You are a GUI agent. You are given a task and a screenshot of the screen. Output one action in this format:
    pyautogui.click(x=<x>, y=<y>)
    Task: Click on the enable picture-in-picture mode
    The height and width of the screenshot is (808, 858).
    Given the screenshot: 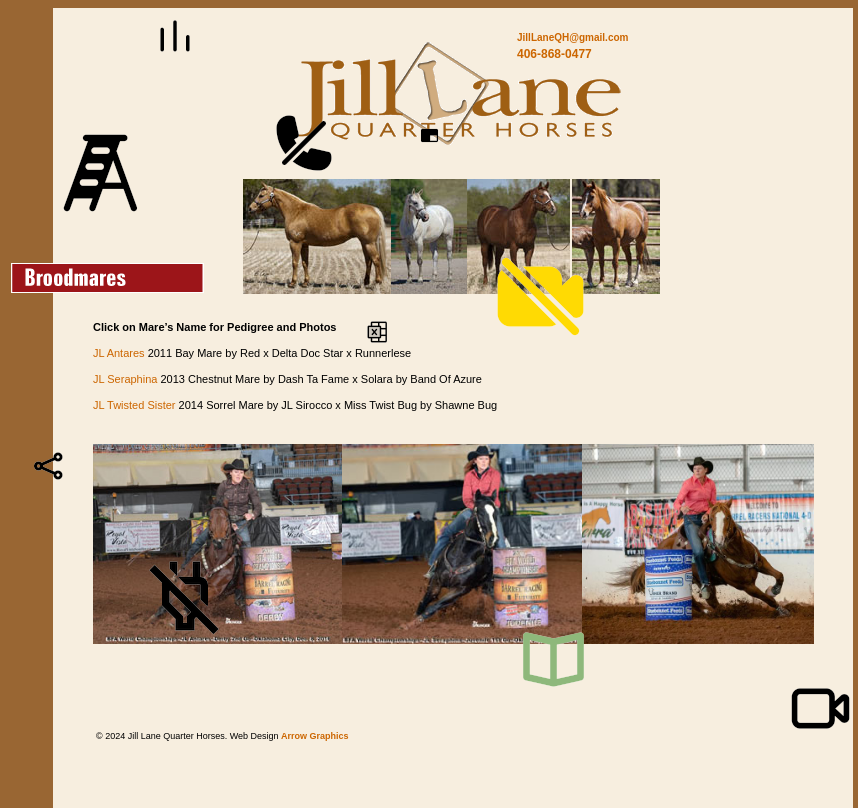 What is the action you would take?
    pyautogui.click(x=429, y=135)
    